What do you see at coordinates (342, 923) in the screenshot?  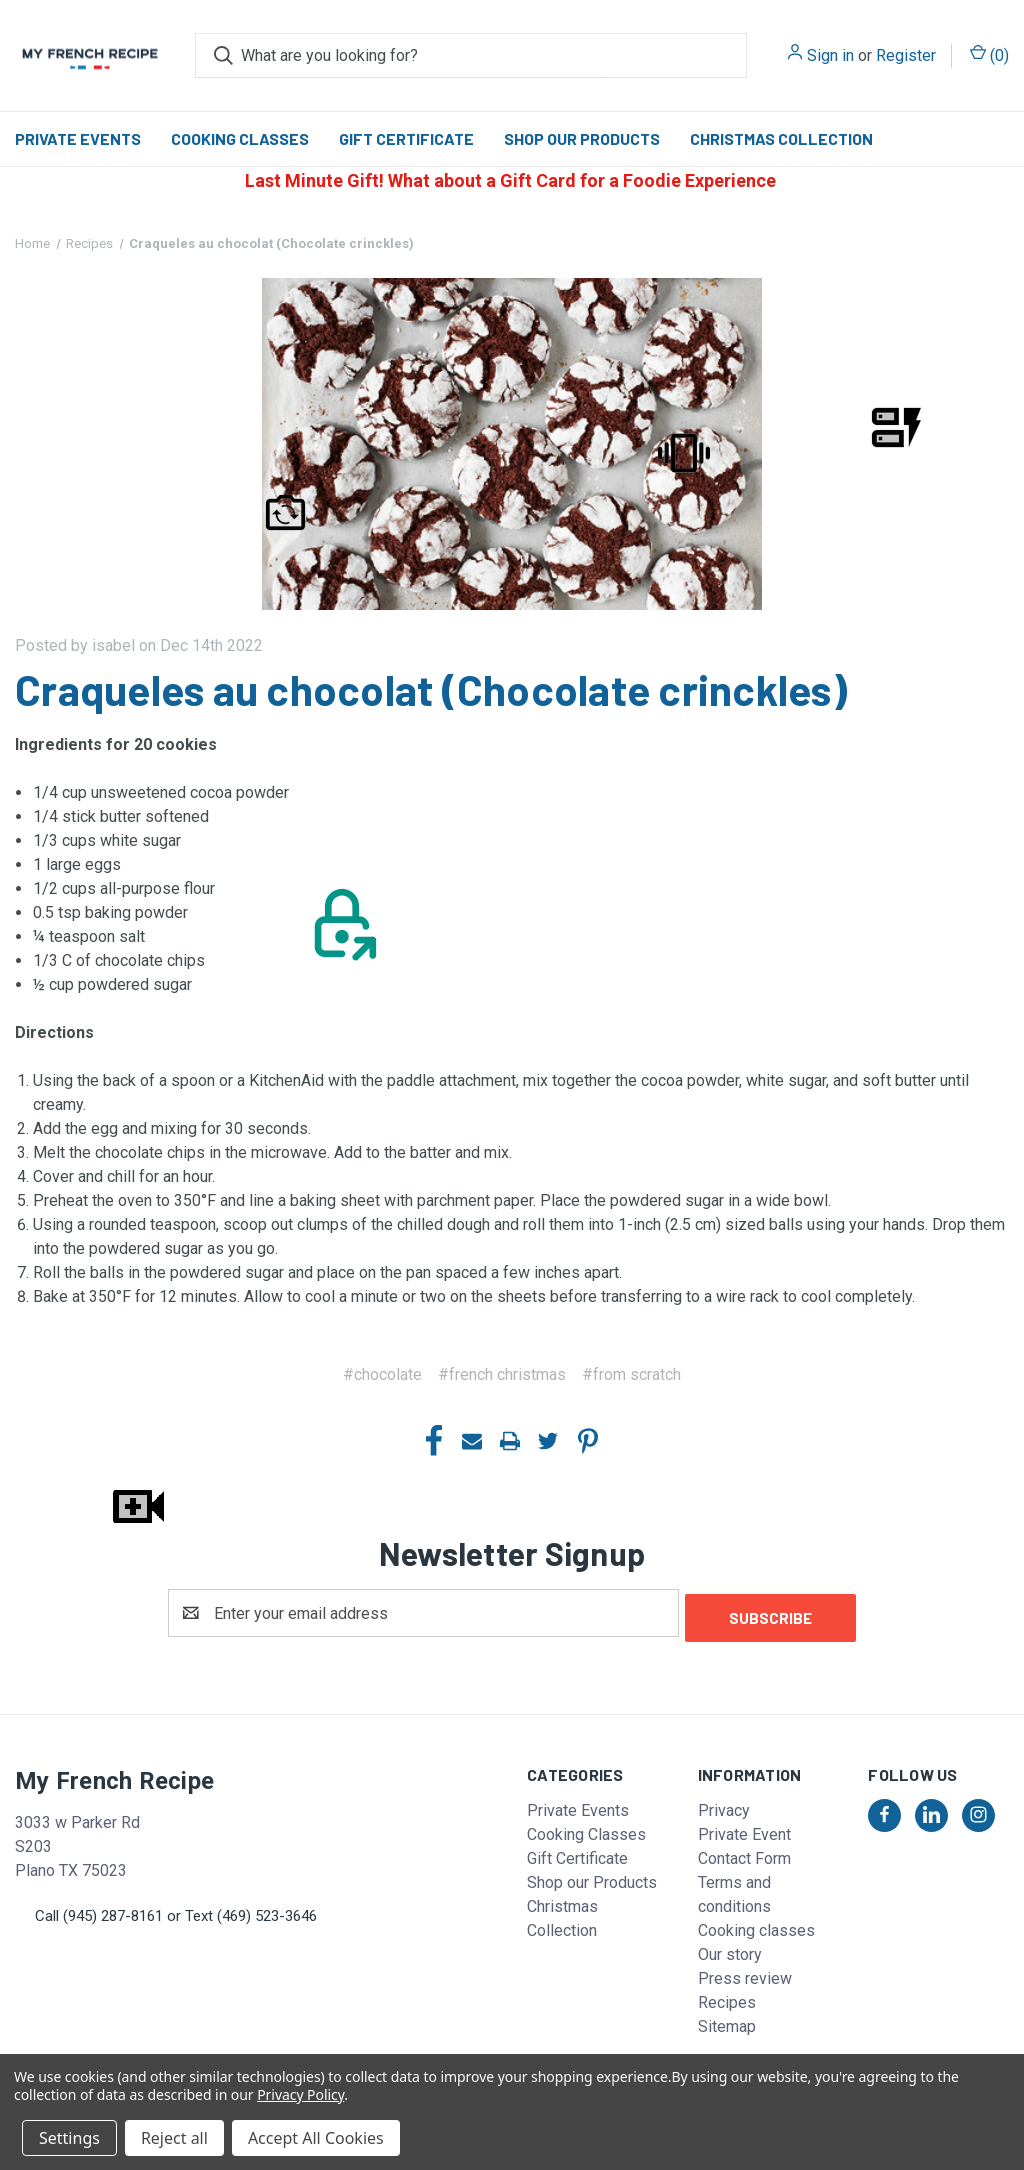 I see `share secure content with others` at bounding box center [342, 923].